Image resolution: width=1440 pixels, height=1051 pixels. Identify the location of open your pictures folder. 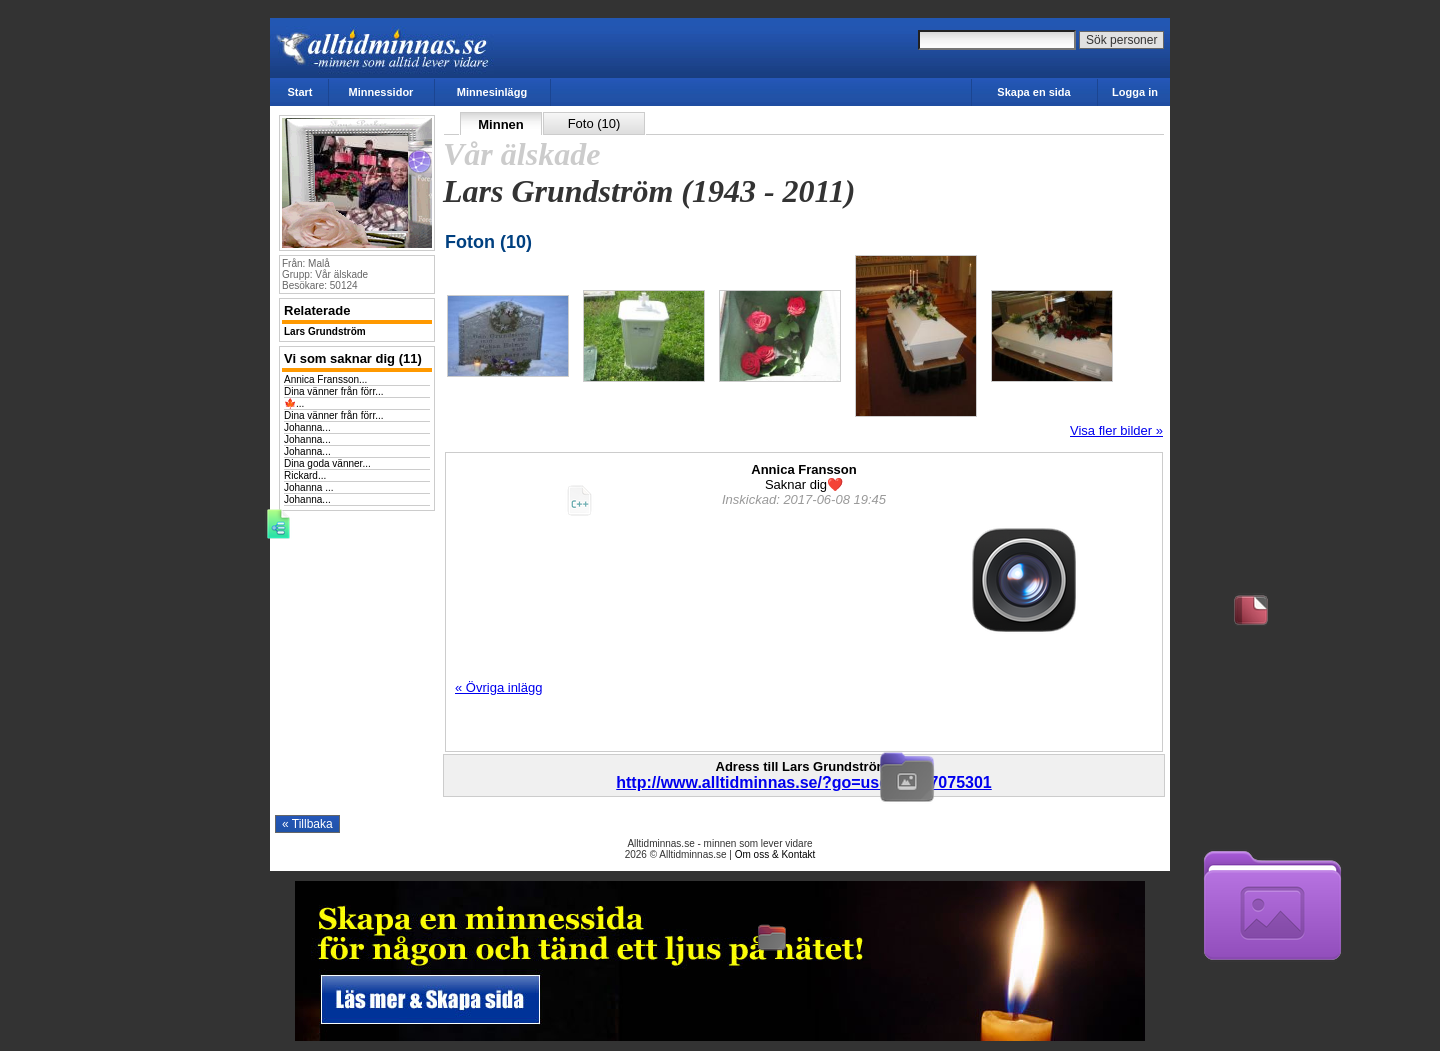
(907, 777).